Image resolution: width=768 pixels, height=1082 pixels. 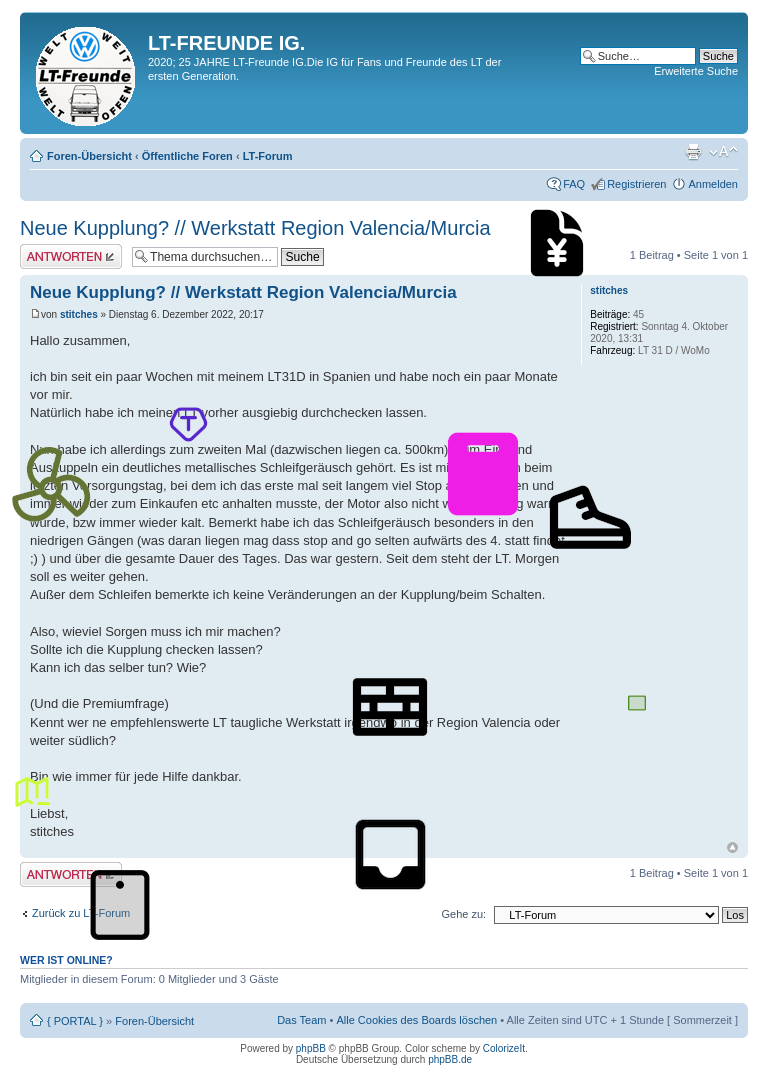 I want to click on view yen currency document, so click(x=557, y=243).